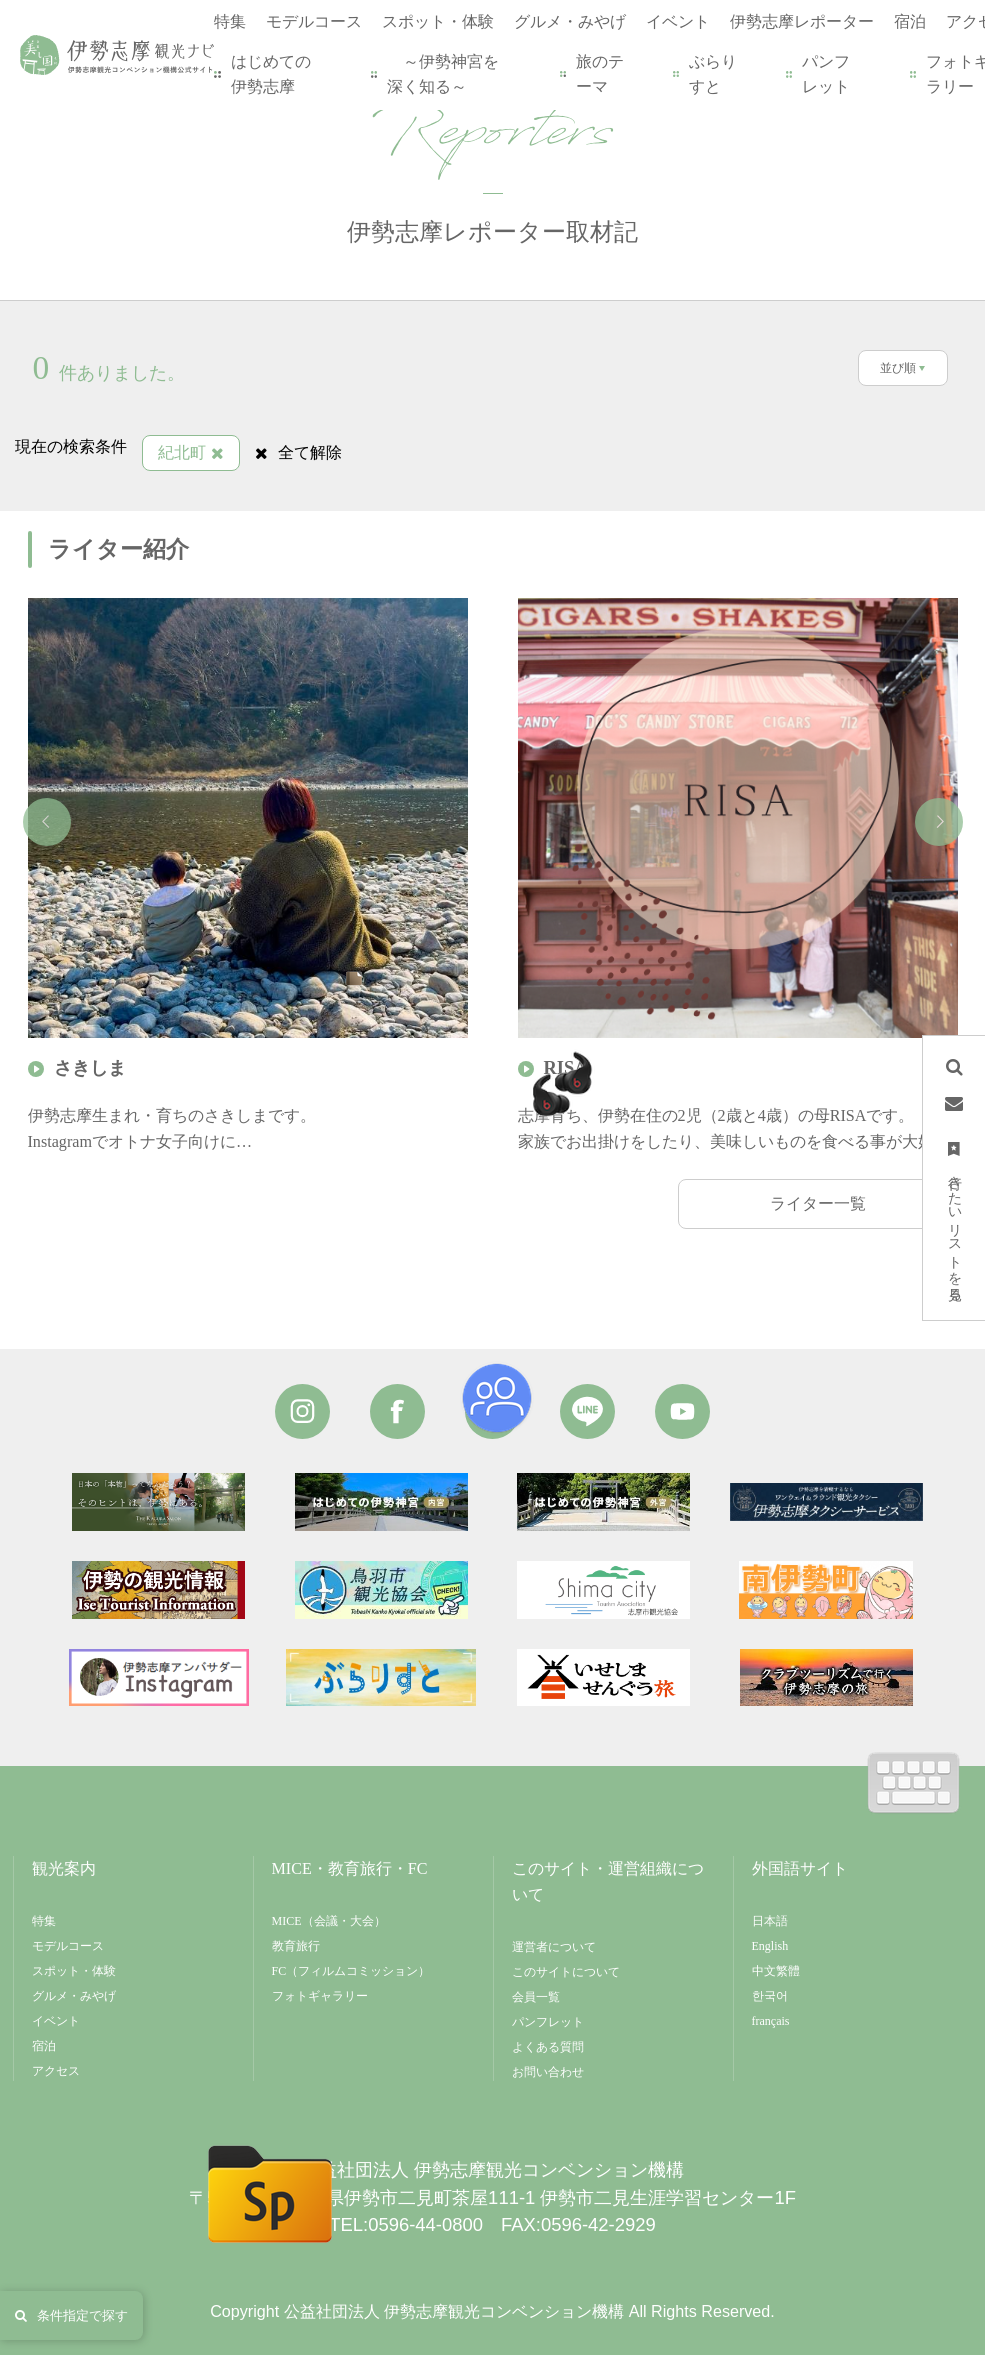 Image resolution: width=985 pixels, height=2355 pixels. I want to click on open folder containing adobe spark projects, so click(269, 2197).